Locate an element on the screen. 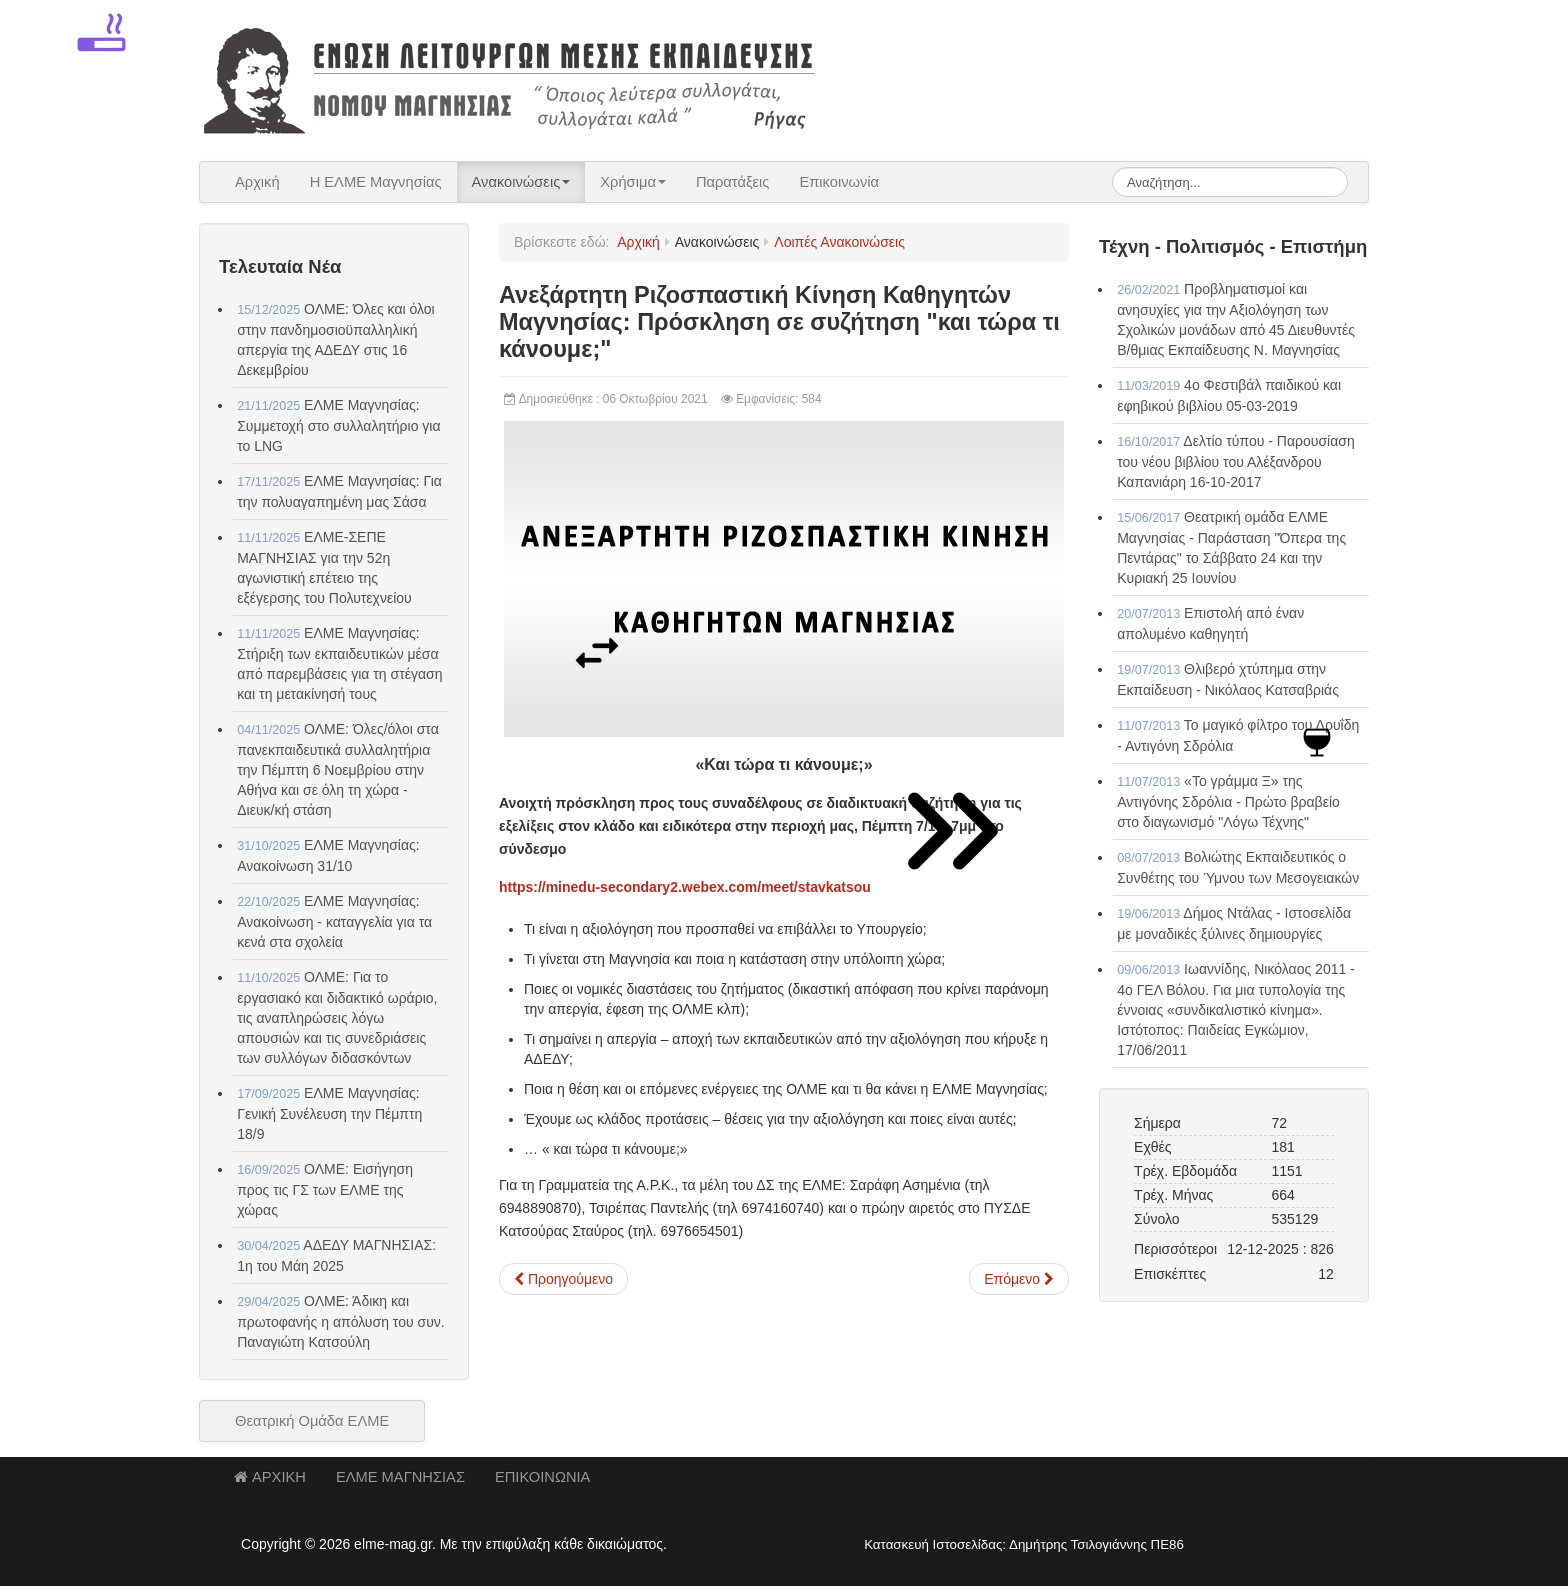 Image resolution: width=1568 pixels, height=1586 pixels. skip forward or advance to next item is located at coordinates (953, 831).